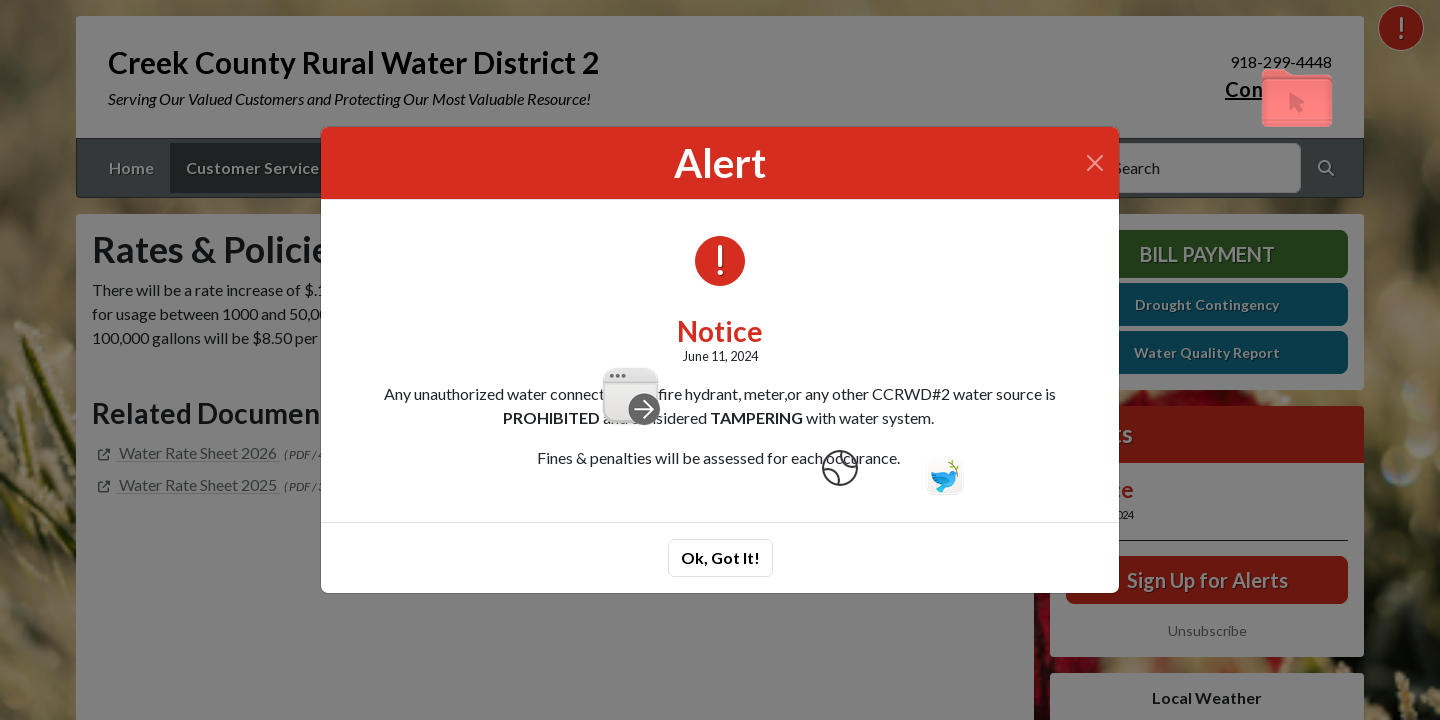  I want to click on open krusader file manager with root privileges, so click(1297, 98).